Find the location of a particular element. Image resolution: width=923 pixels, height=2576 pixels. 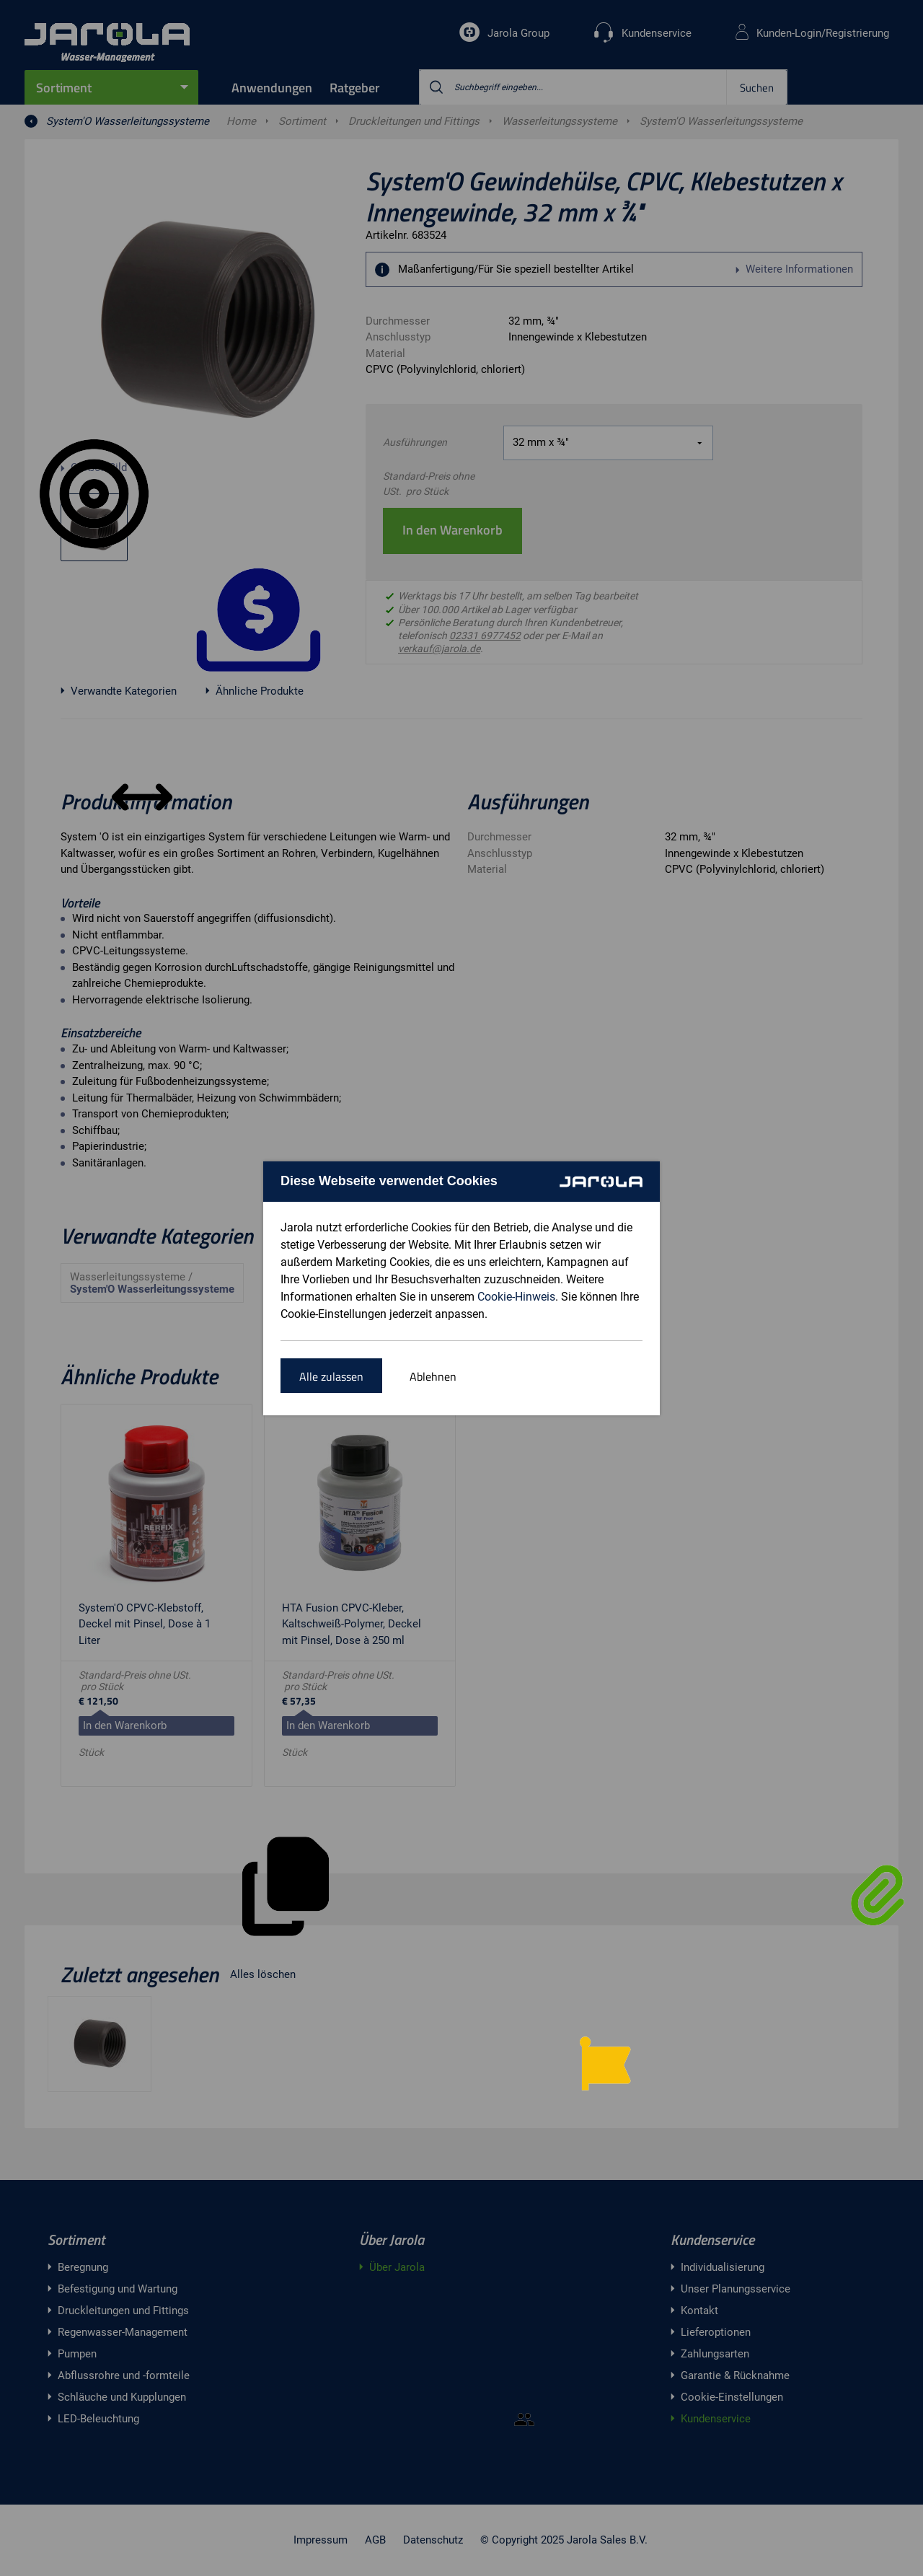

make a donation is located at coordinates (258, 616).